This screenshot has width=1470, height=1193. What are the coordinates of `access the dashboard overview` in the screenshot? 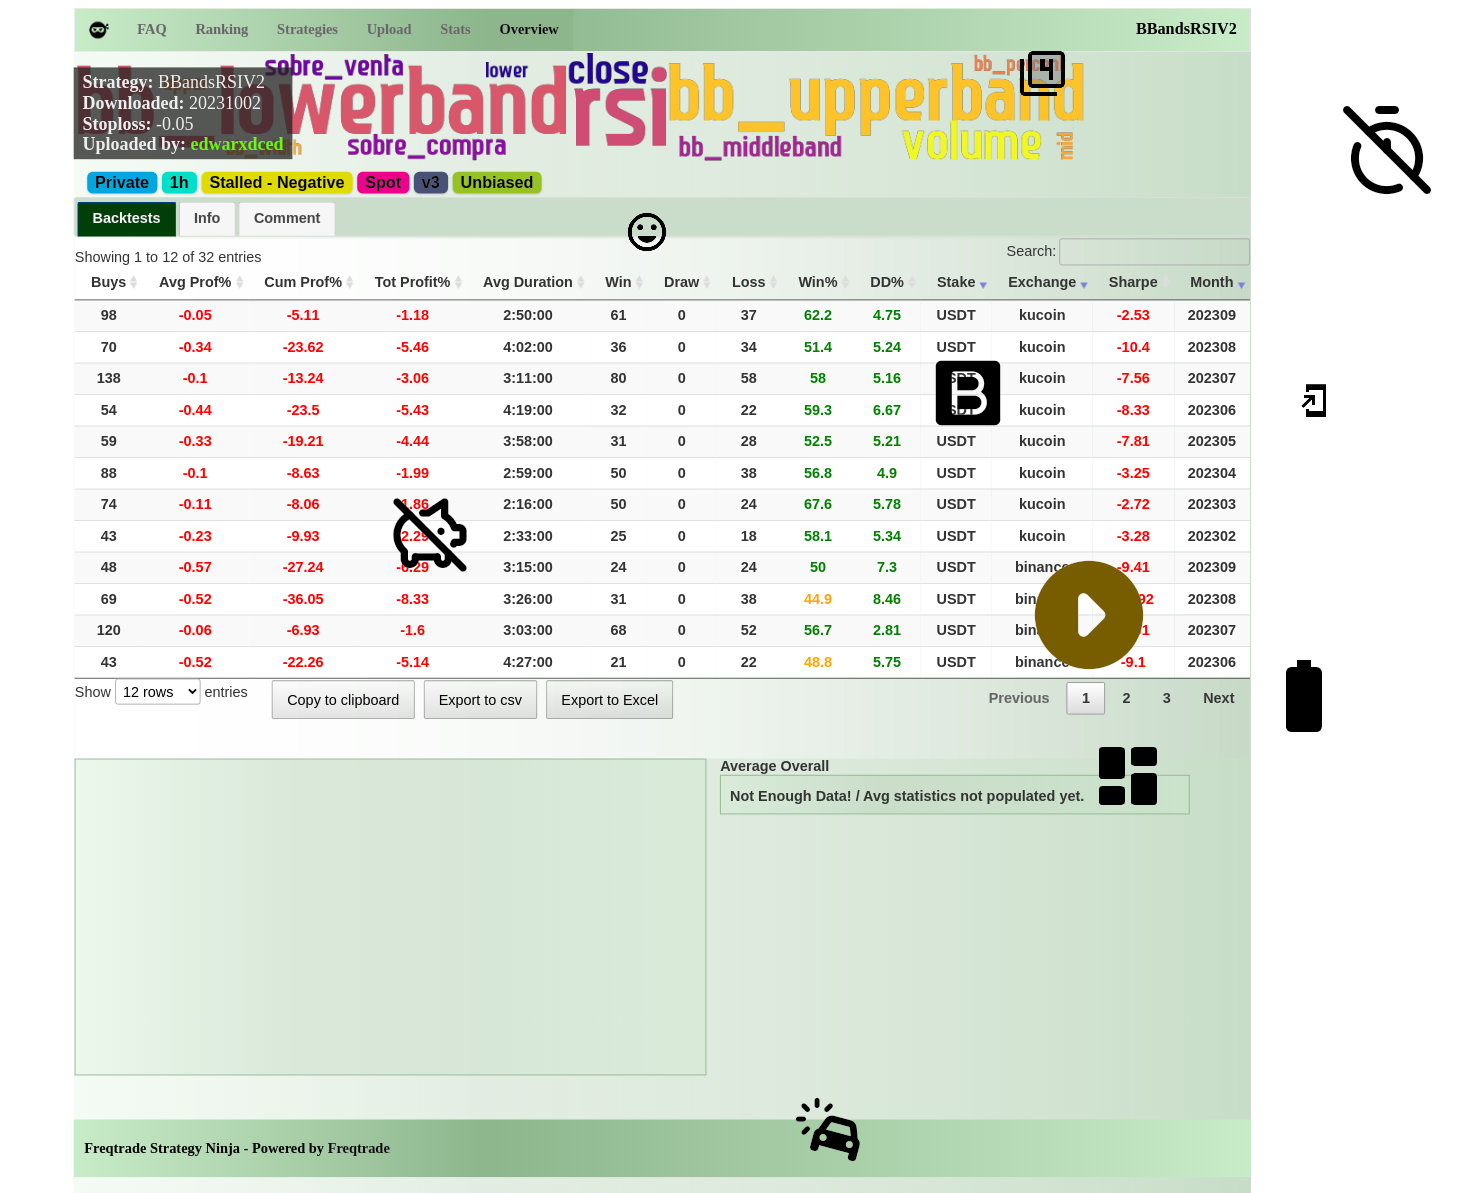 It's located at (1128, 776).